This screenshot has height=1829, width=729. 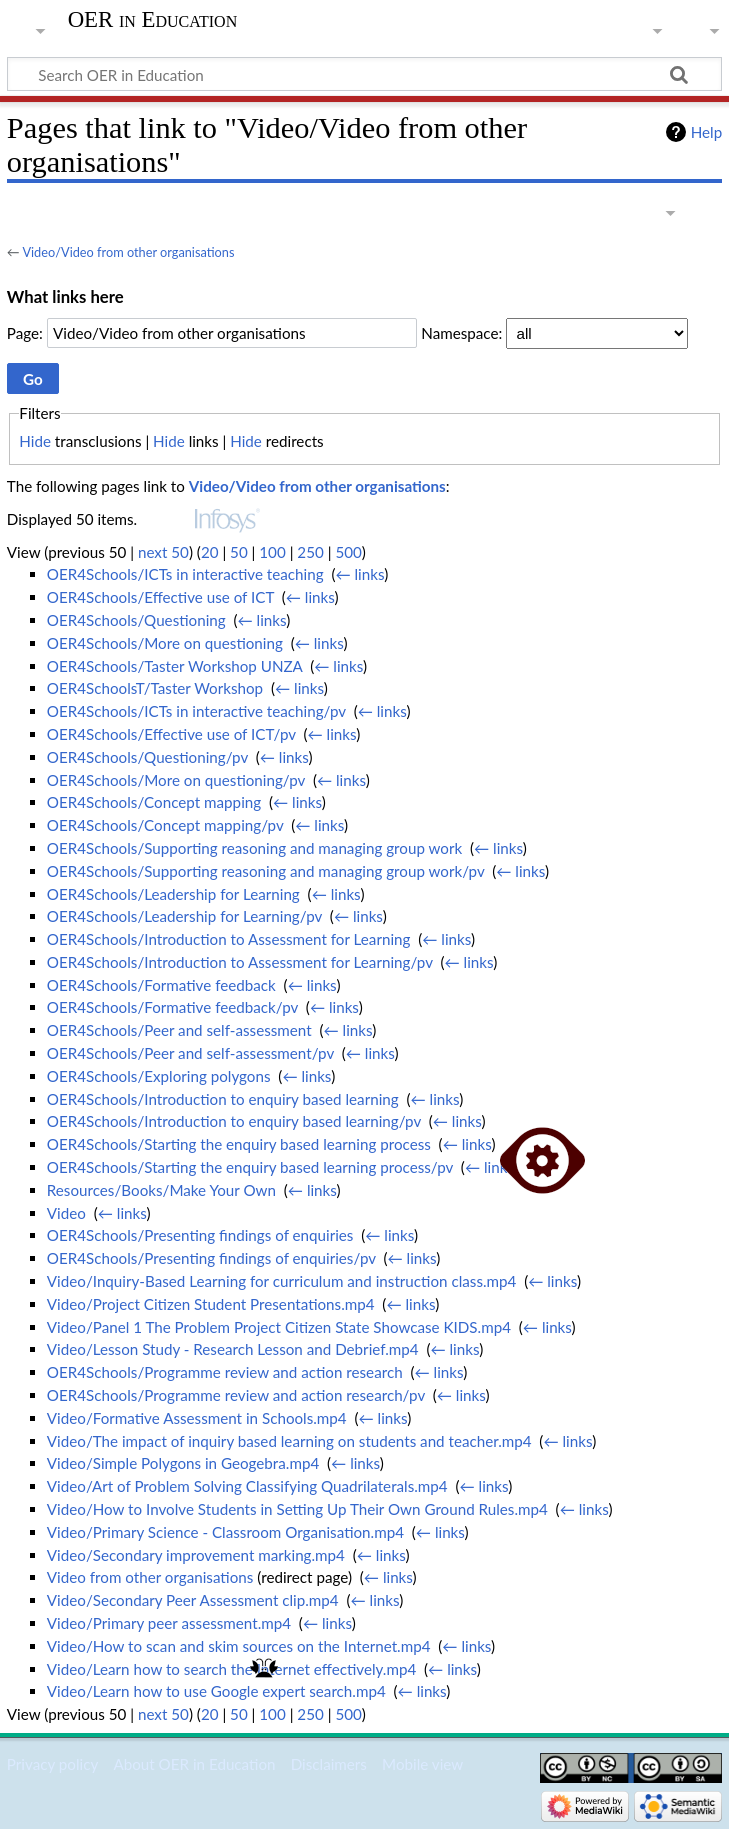 I want to click on phabricator code review and project management platform logo, so click(x=542, y=1160).